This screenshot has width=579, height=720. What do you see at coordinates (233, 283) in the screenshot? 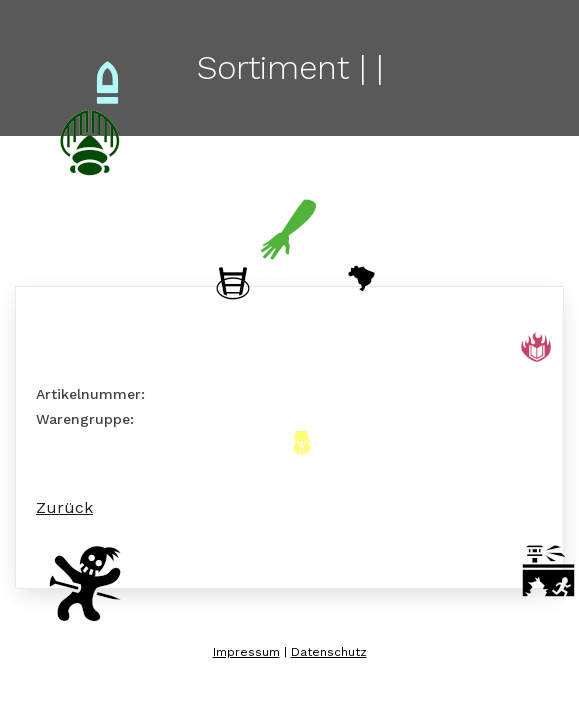
I see `access underground level or basement area` at bounding box center [233, 283].